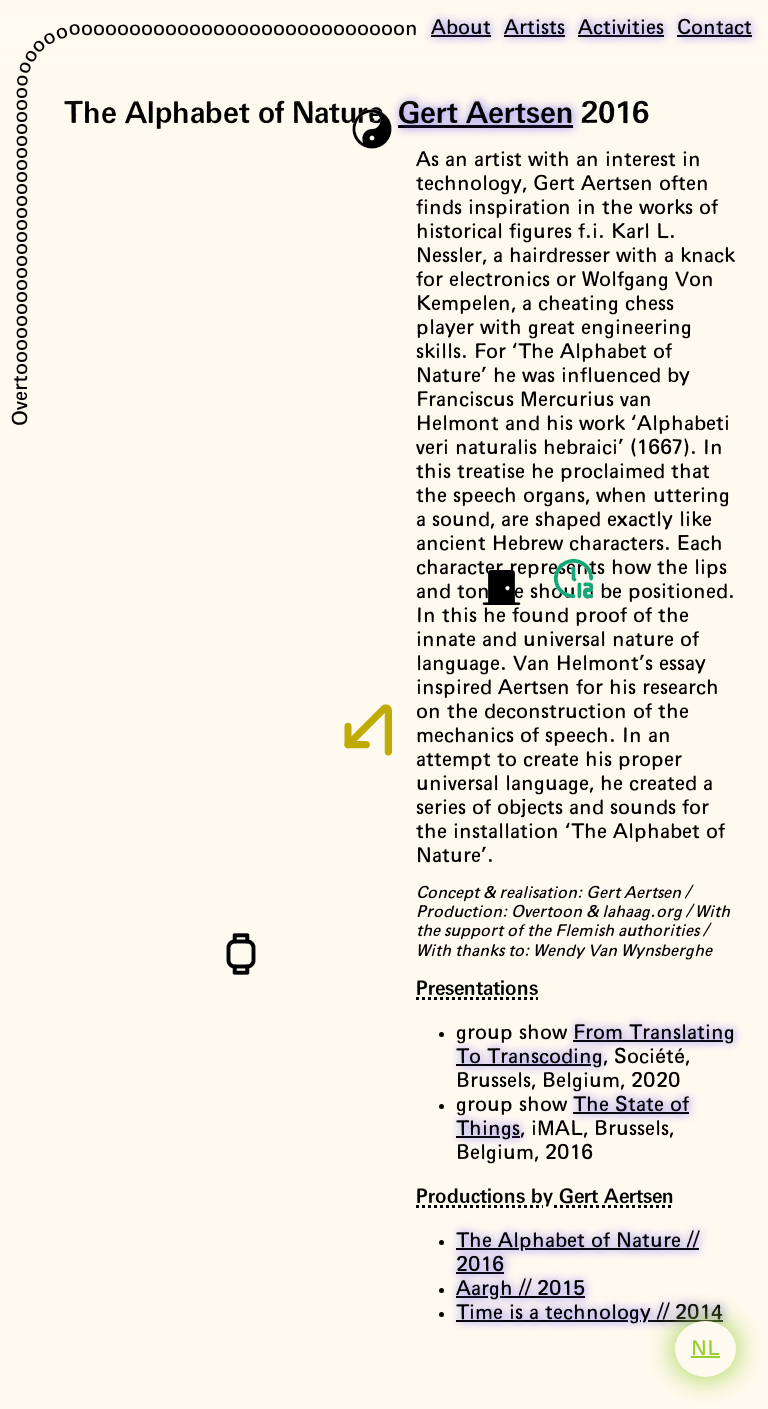  Describe the element at coordinates (501, 587) in the screenshot. I see `exit or log out of the application` at that location.